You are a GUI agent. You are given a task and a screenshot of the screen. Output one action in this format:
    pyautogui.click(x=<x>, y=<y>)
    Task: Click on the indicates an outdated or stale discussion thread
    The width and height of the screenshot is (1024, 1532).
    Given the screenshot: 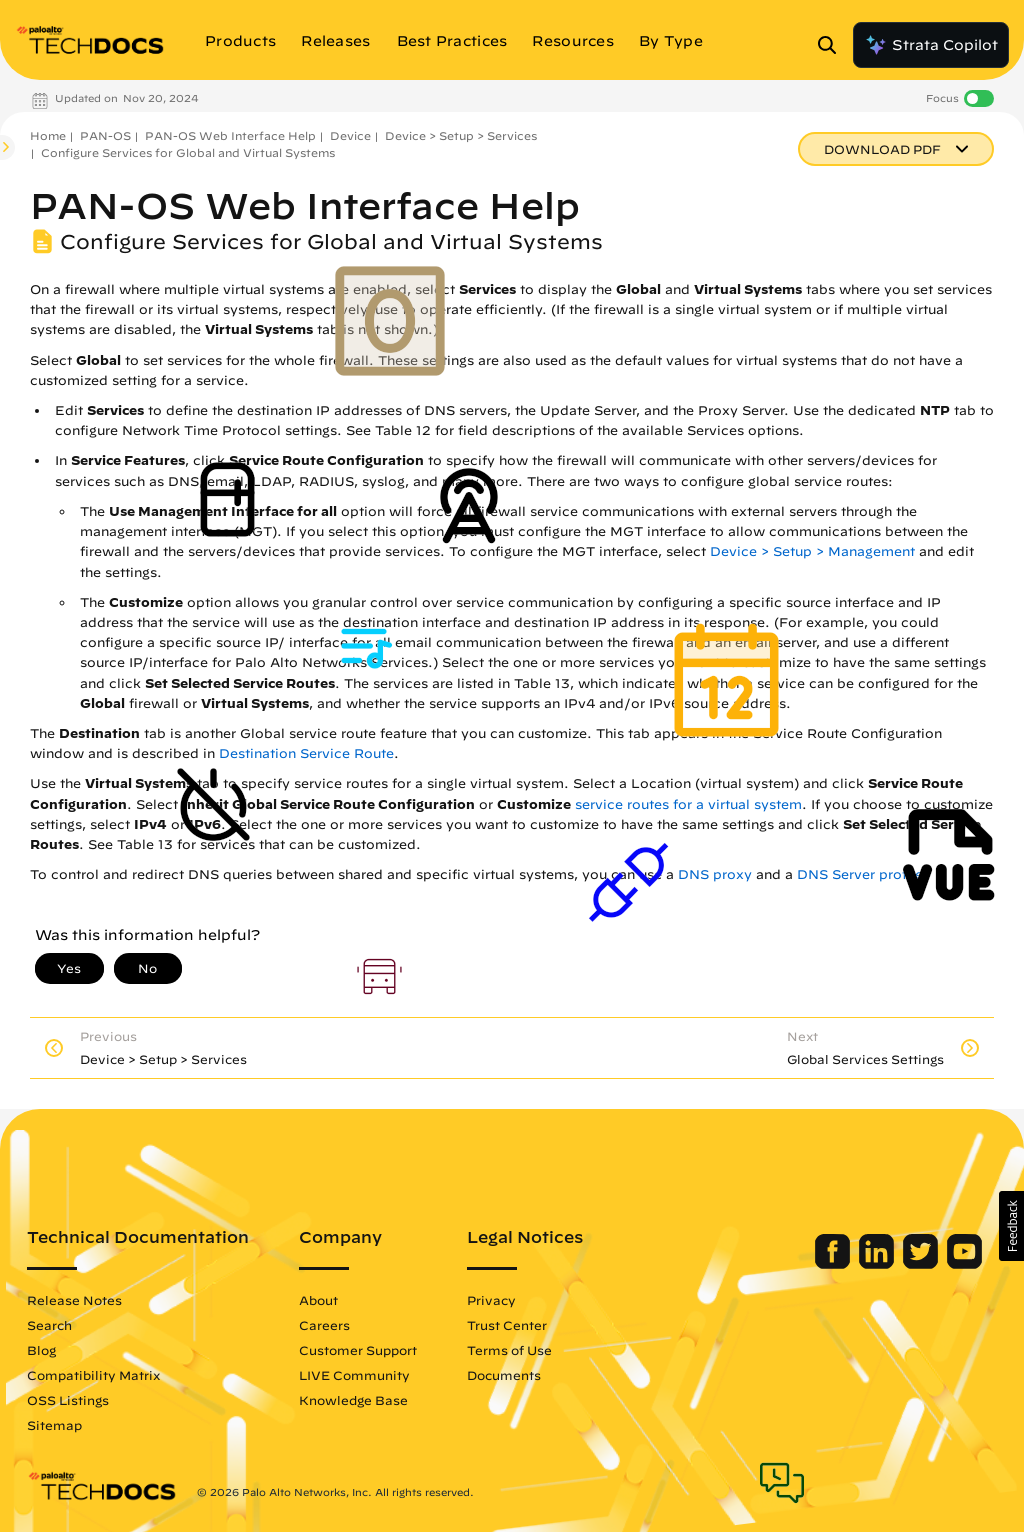 What is the action you would take?
    pyautogui.click(x=782, y=1483)
    